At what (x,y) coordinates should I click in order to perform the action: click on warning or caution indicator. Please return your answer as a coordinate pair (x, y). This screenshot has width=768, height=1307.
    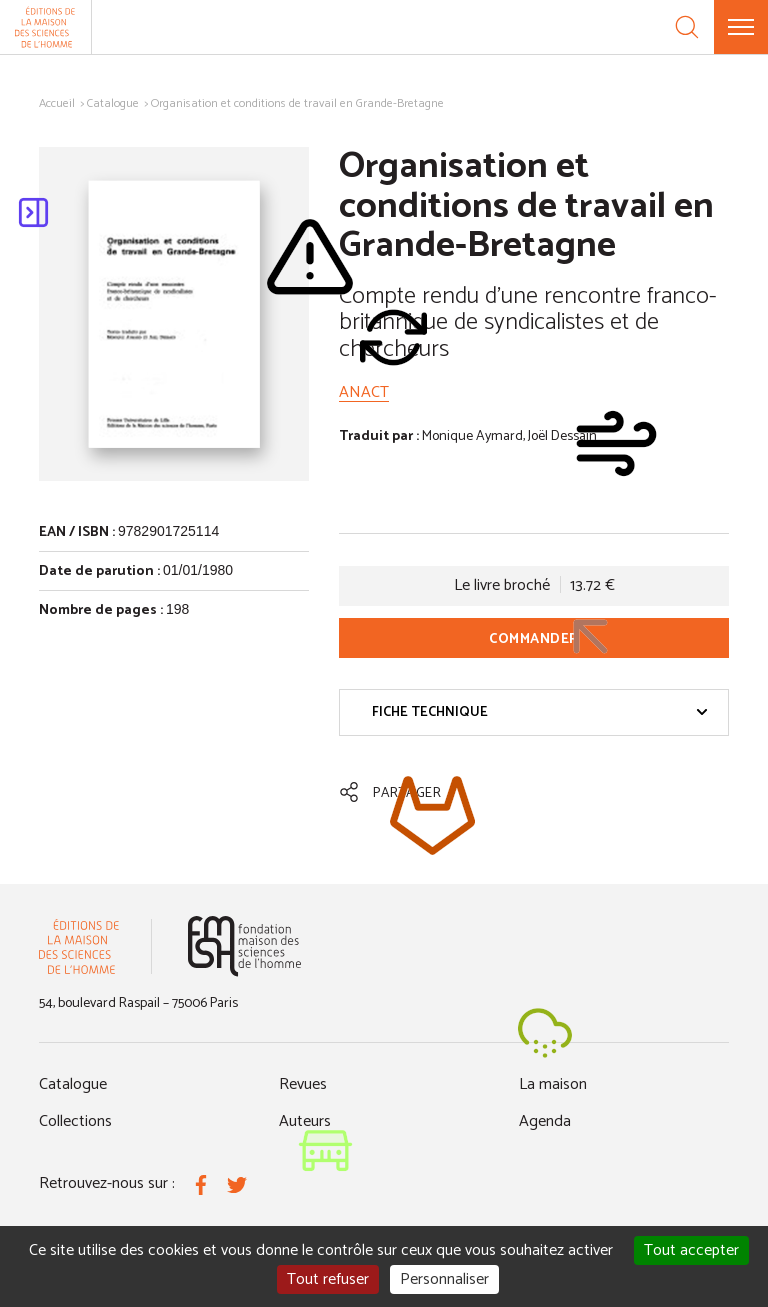
    Looking at the image, I should click on (310, 257).